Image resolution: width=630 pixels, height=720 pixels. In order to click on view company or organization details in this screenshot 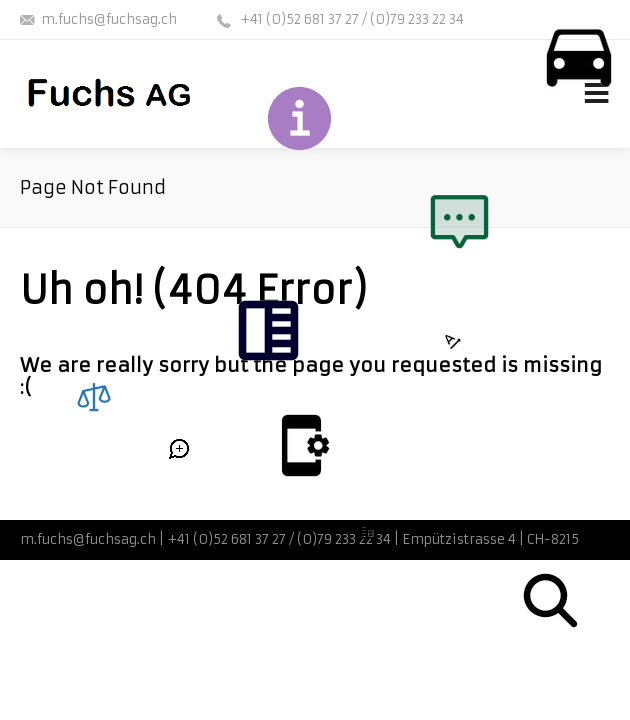, I will do `click(368, 532)`.